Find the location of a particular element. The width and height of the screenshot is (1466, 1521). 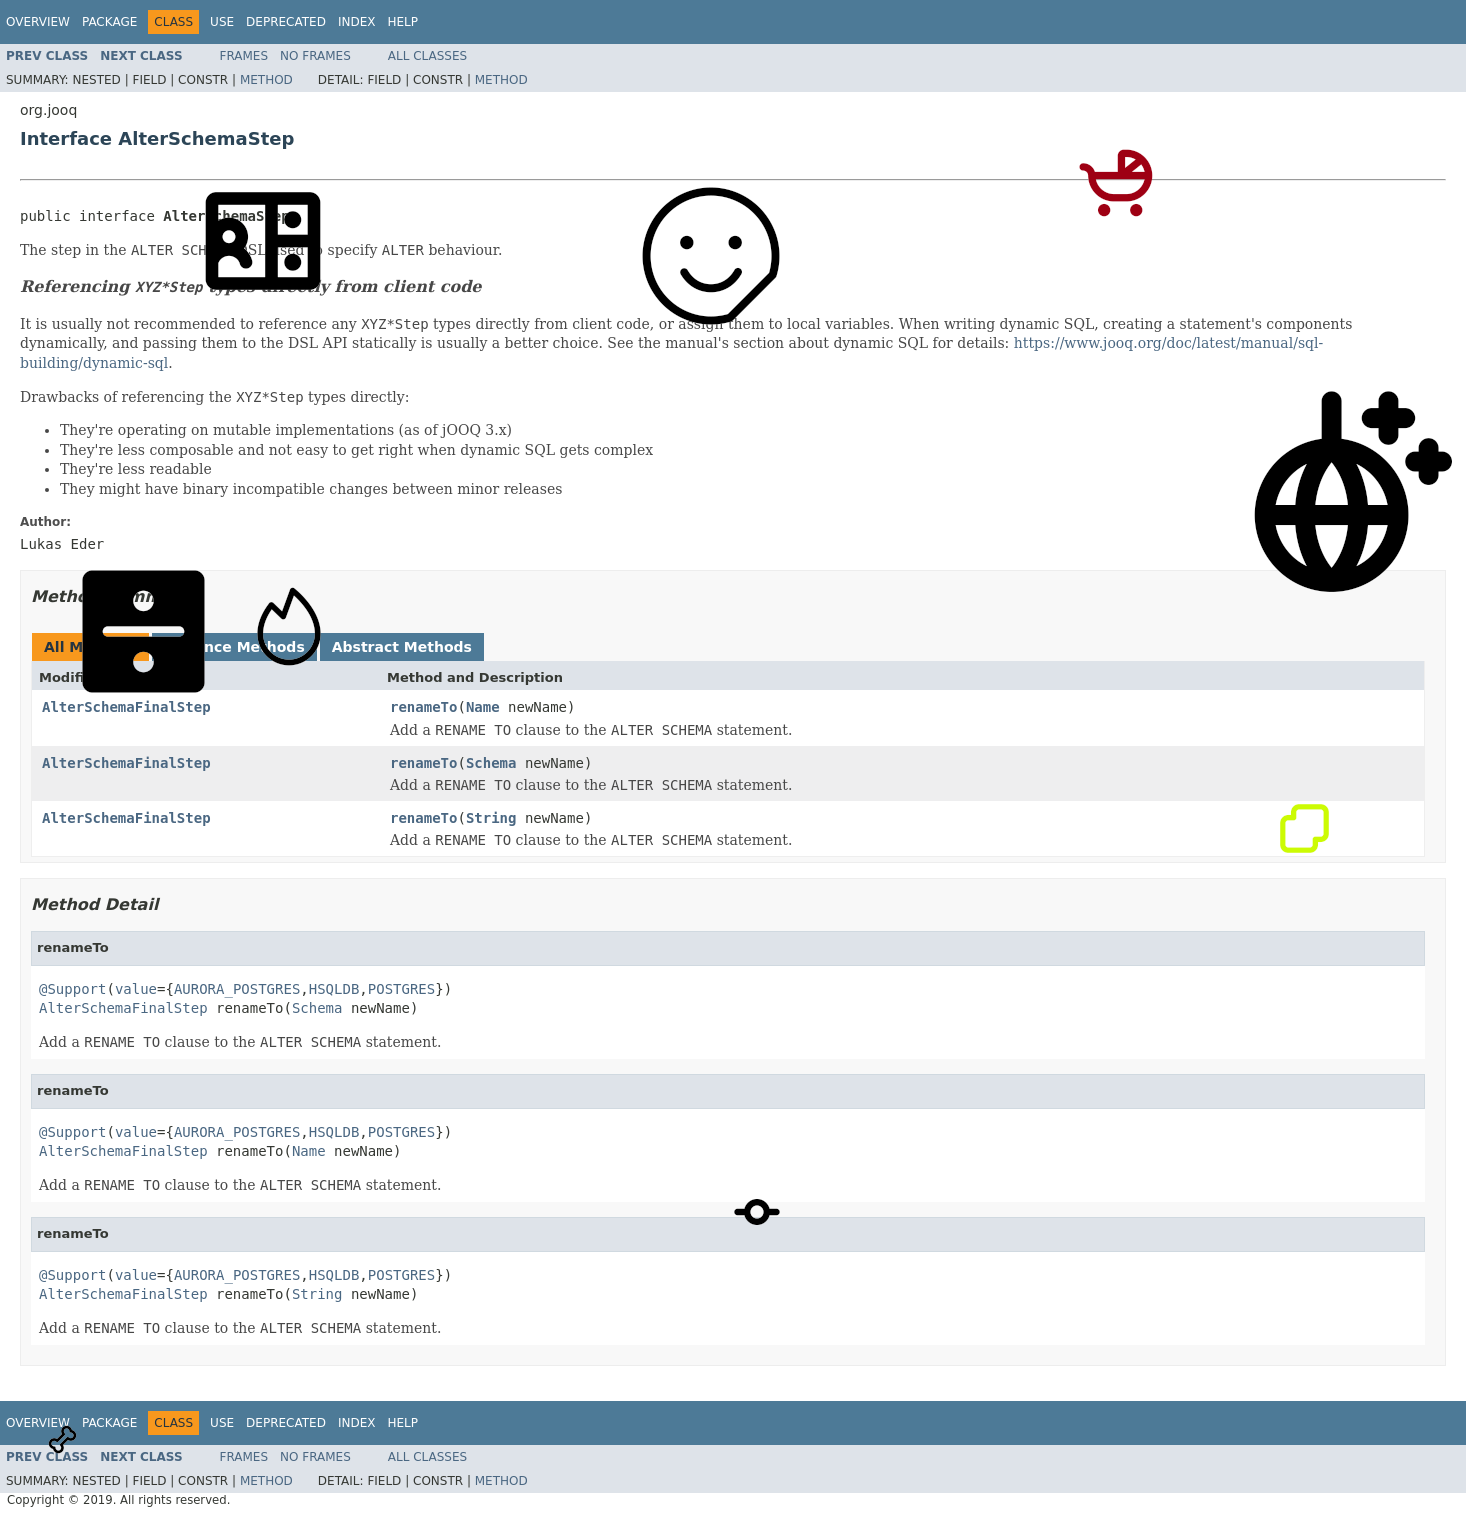

access pet-related features or settings is located at coordinates (62, 1439).